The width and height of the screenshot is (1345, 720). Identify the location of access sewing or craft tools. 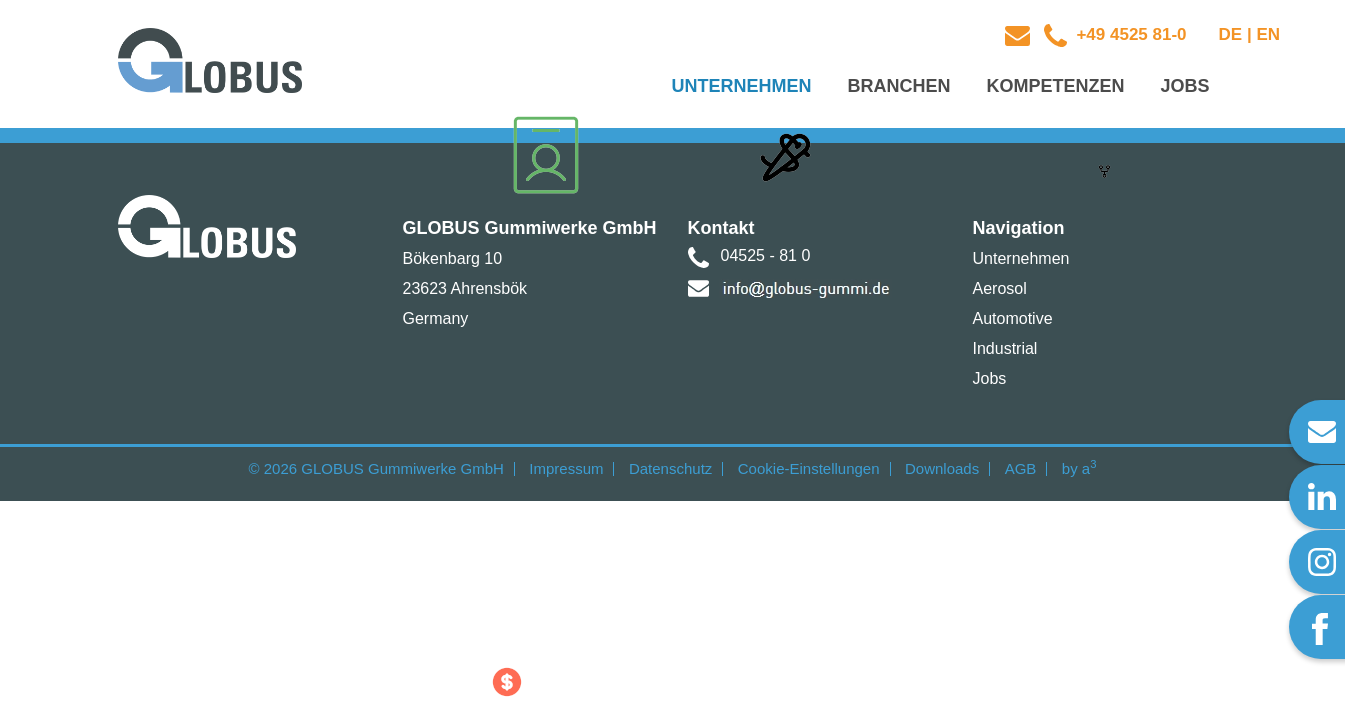
(786, 157).